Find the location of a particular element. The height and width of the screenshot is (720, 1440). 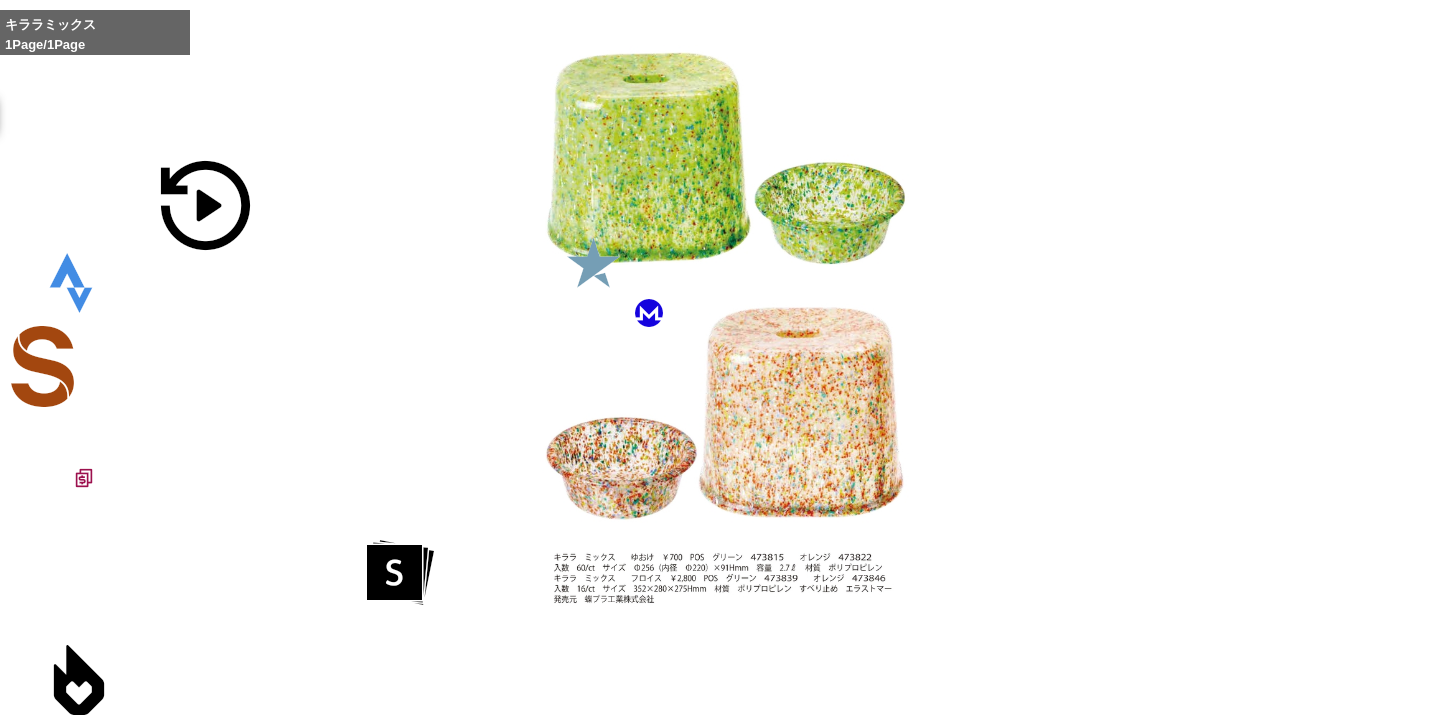

view currency or financial documents is located at coordinates (84, 478).